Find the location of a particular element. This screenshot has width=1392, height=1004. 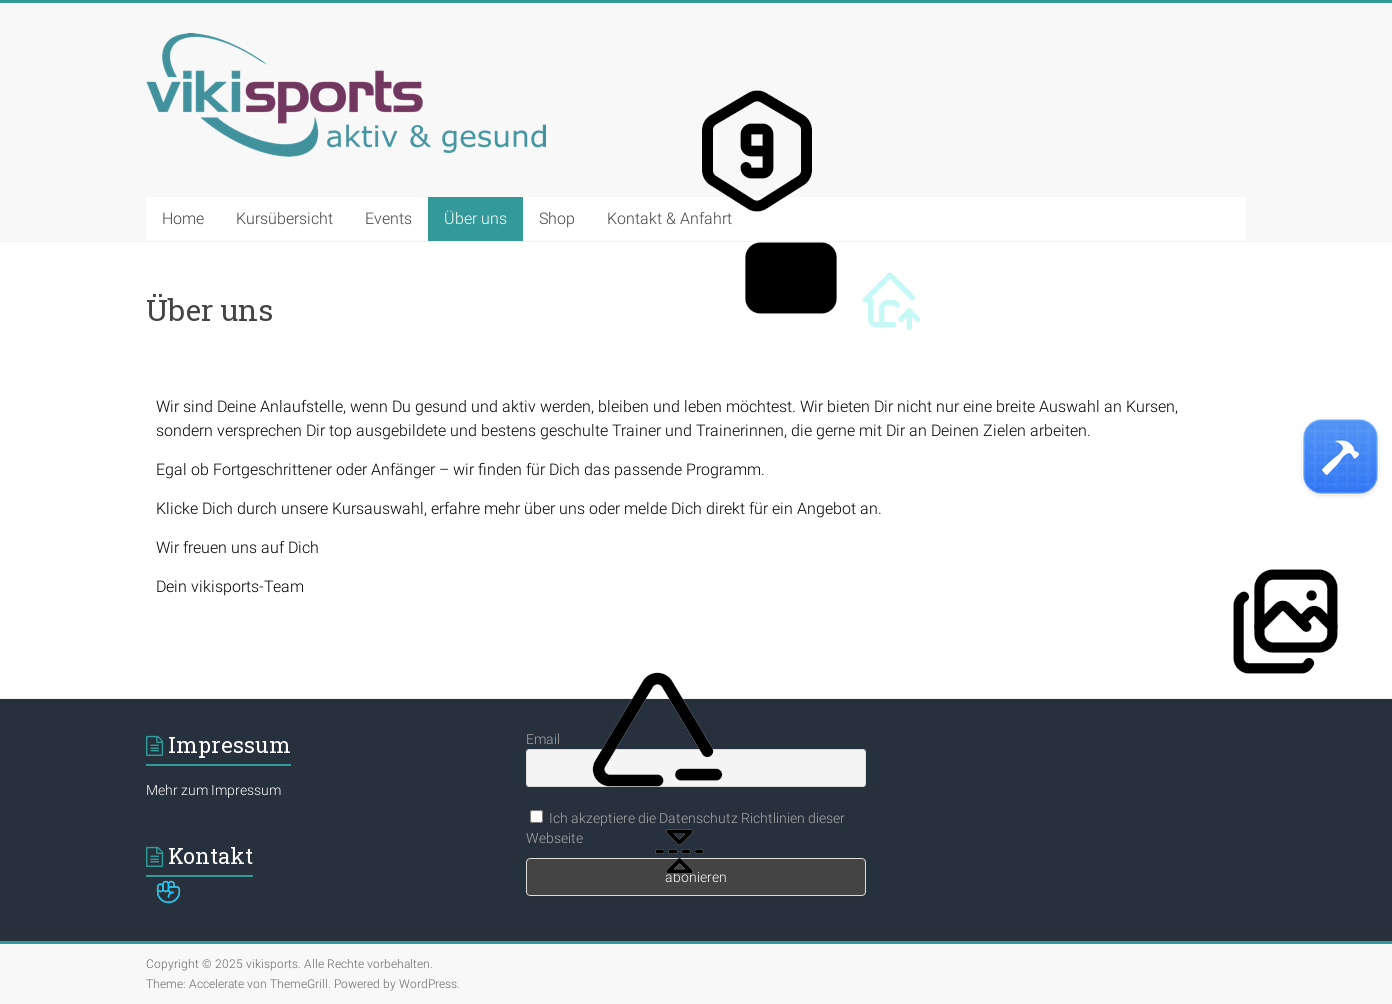

indicates solidarity or support is located at coordinates (168, 891).